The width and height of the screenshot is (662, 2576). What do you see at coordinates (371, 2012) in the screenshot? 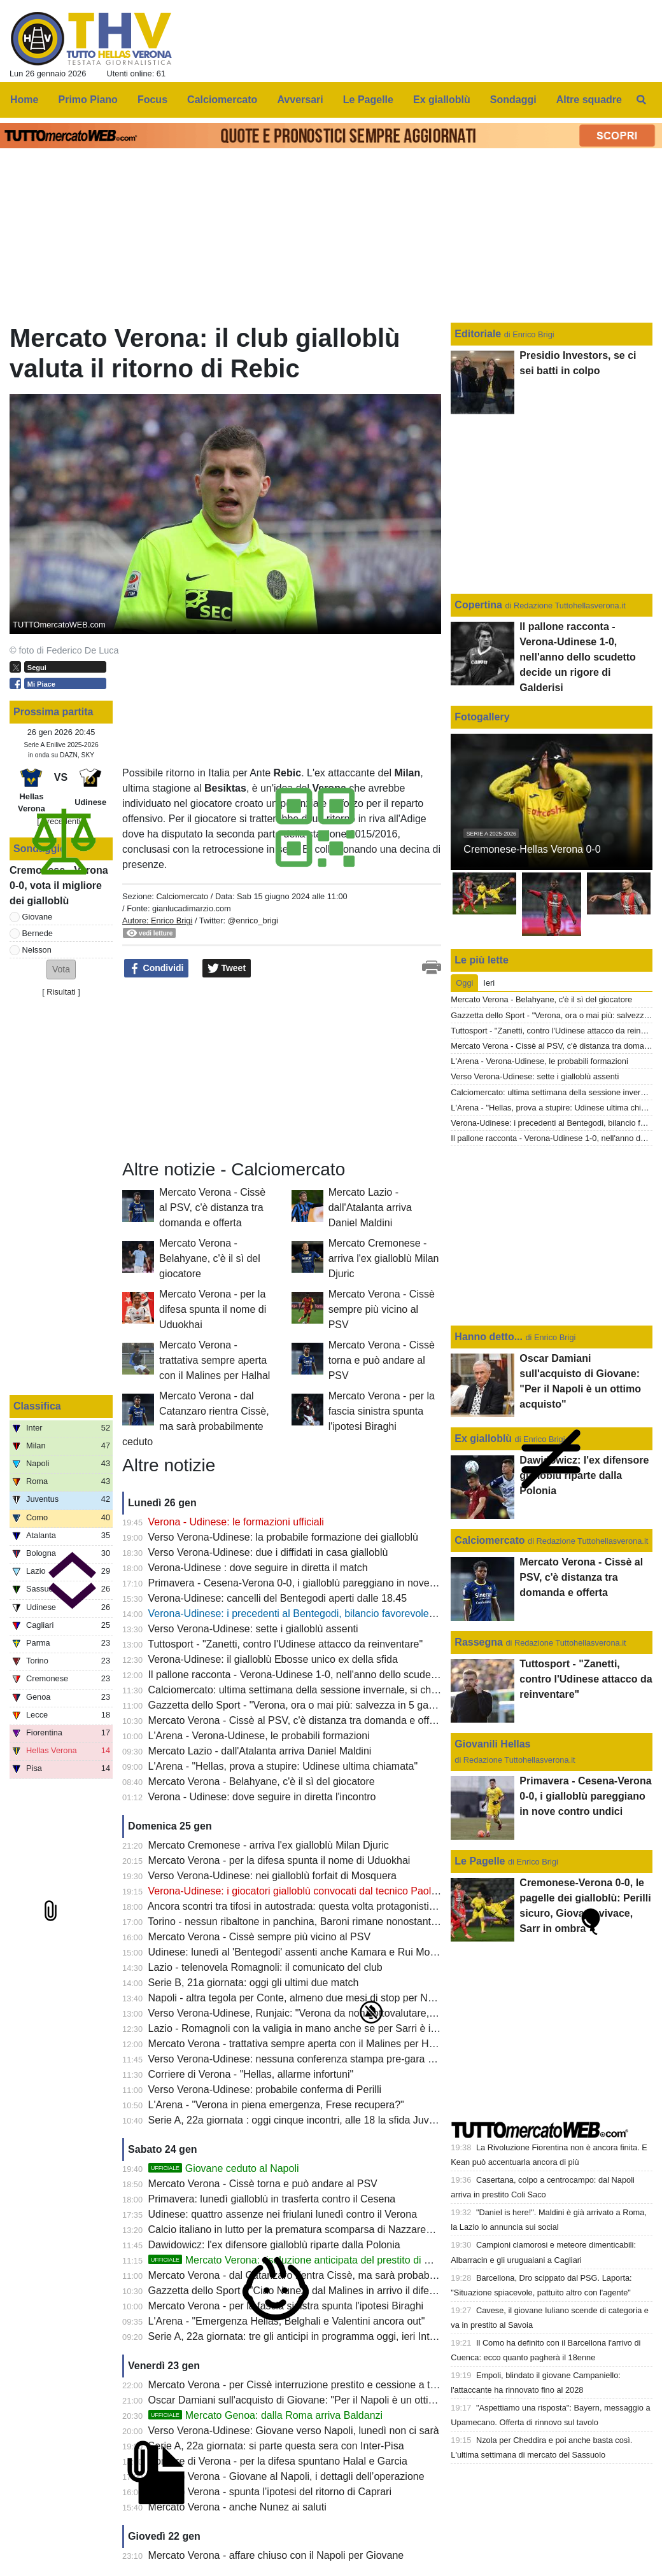
I see `mute notifications` at bounding box center [371, 2012].